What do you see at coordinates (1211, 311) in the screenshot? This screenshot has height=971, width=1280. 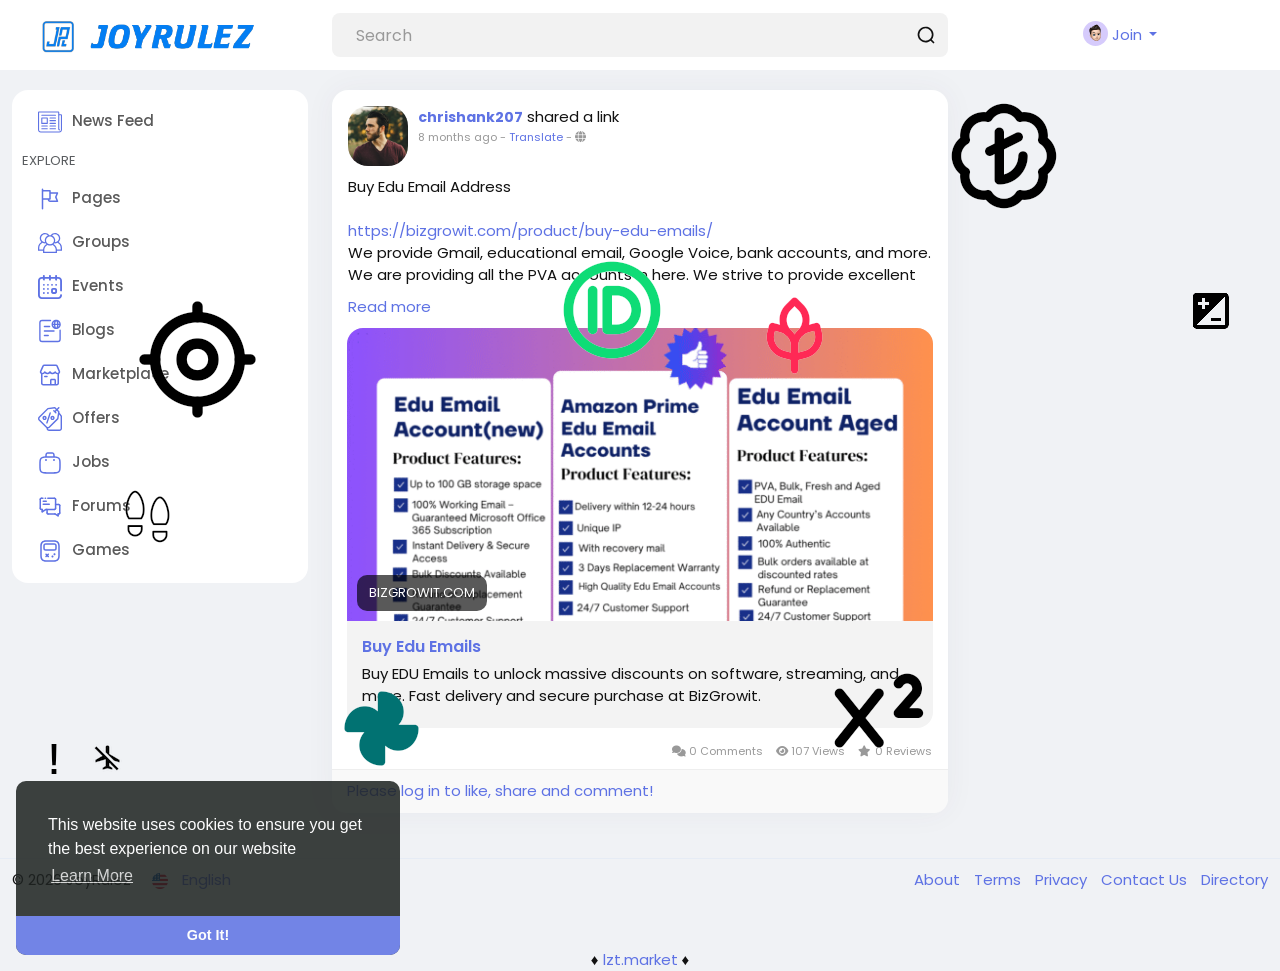 I see `adjust camera ISO sensitivity settings` at bounding box center [1211, 311].